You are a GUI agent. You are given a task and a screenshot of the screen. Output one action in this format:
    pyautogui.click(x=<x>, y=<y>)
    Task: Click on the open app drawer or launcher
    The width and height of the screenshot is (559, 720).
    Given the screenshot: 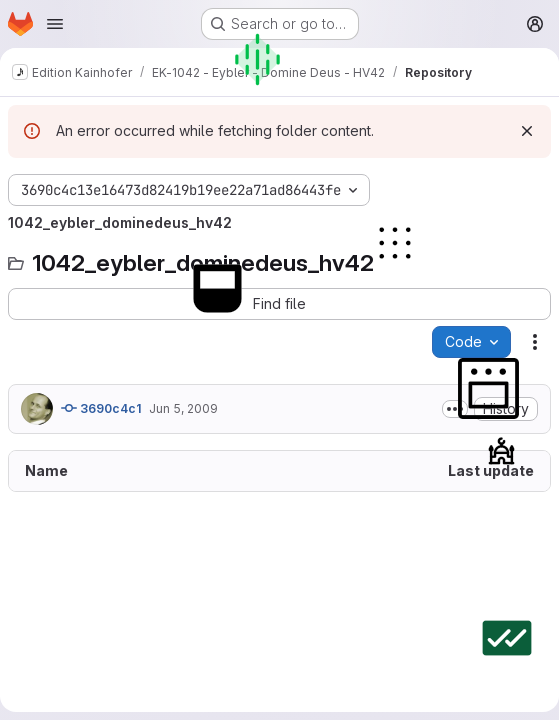 What is the action you would take?
    pyautogui.click(x=395, y=243)
    